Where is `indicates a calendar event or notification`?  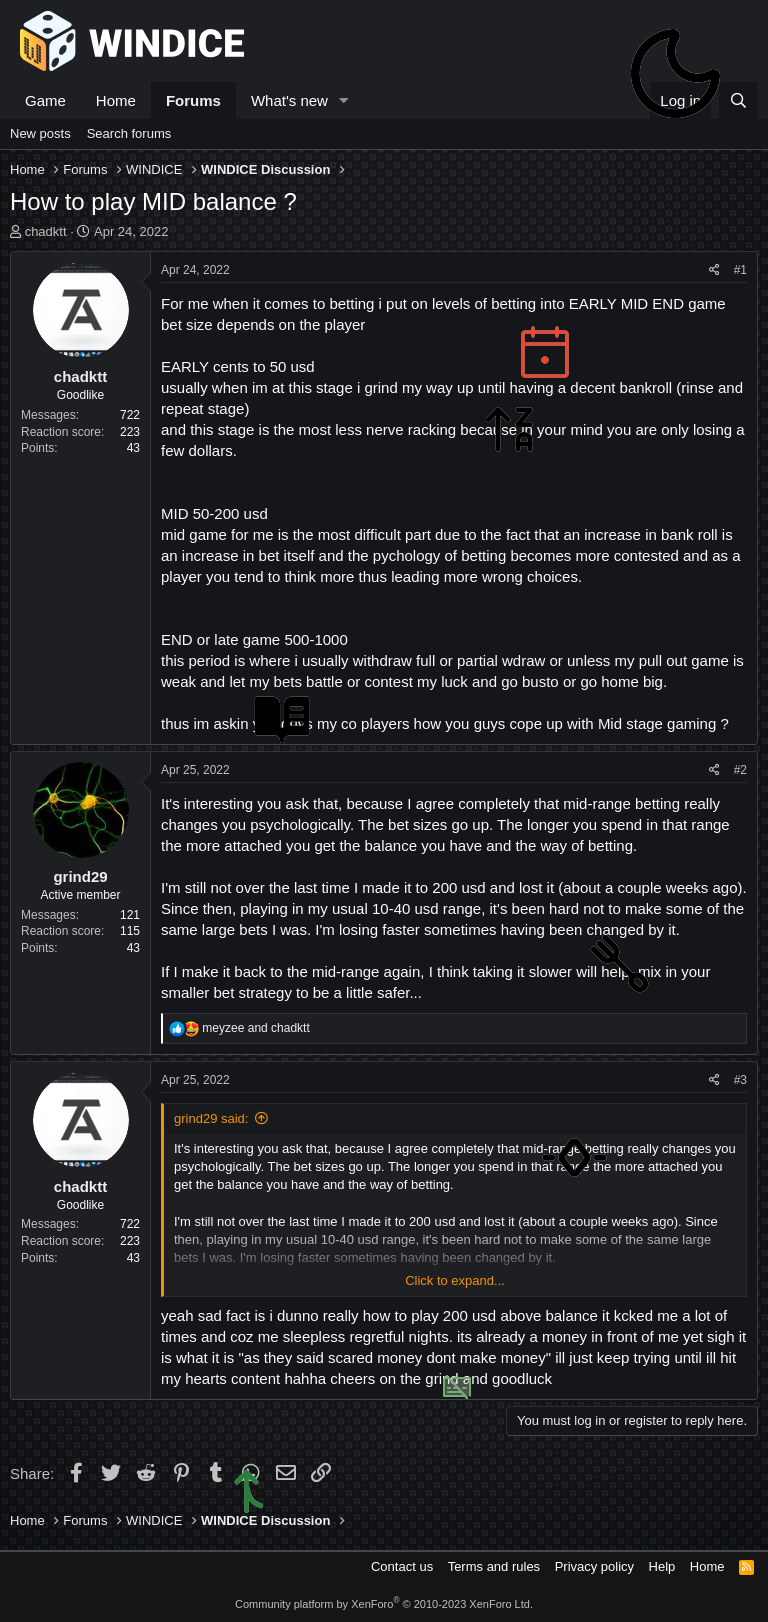
indicates a calendar event or notification is located at coordinates (545, 354).